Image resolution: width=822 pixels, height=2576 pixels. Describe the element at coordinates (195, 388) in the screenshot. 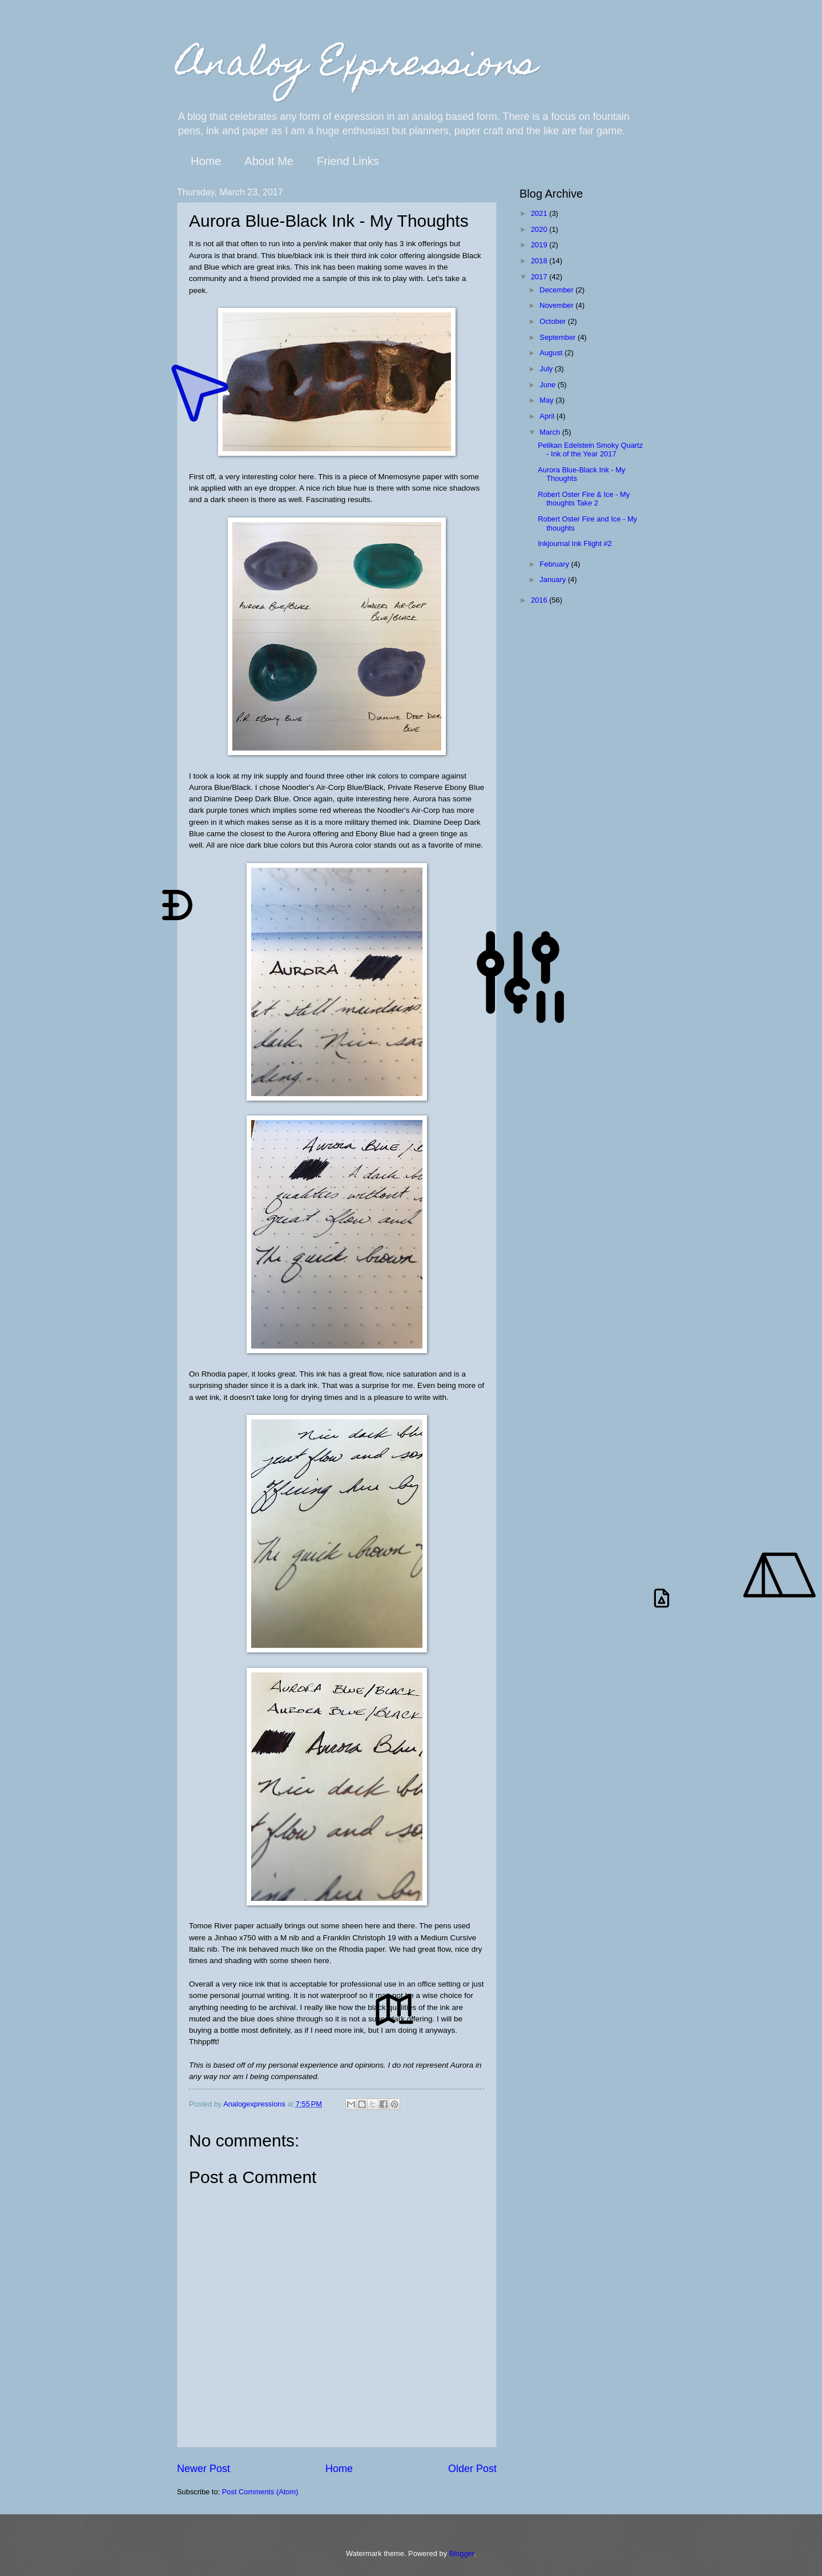

I see `tap to navigate to destination` at that location.